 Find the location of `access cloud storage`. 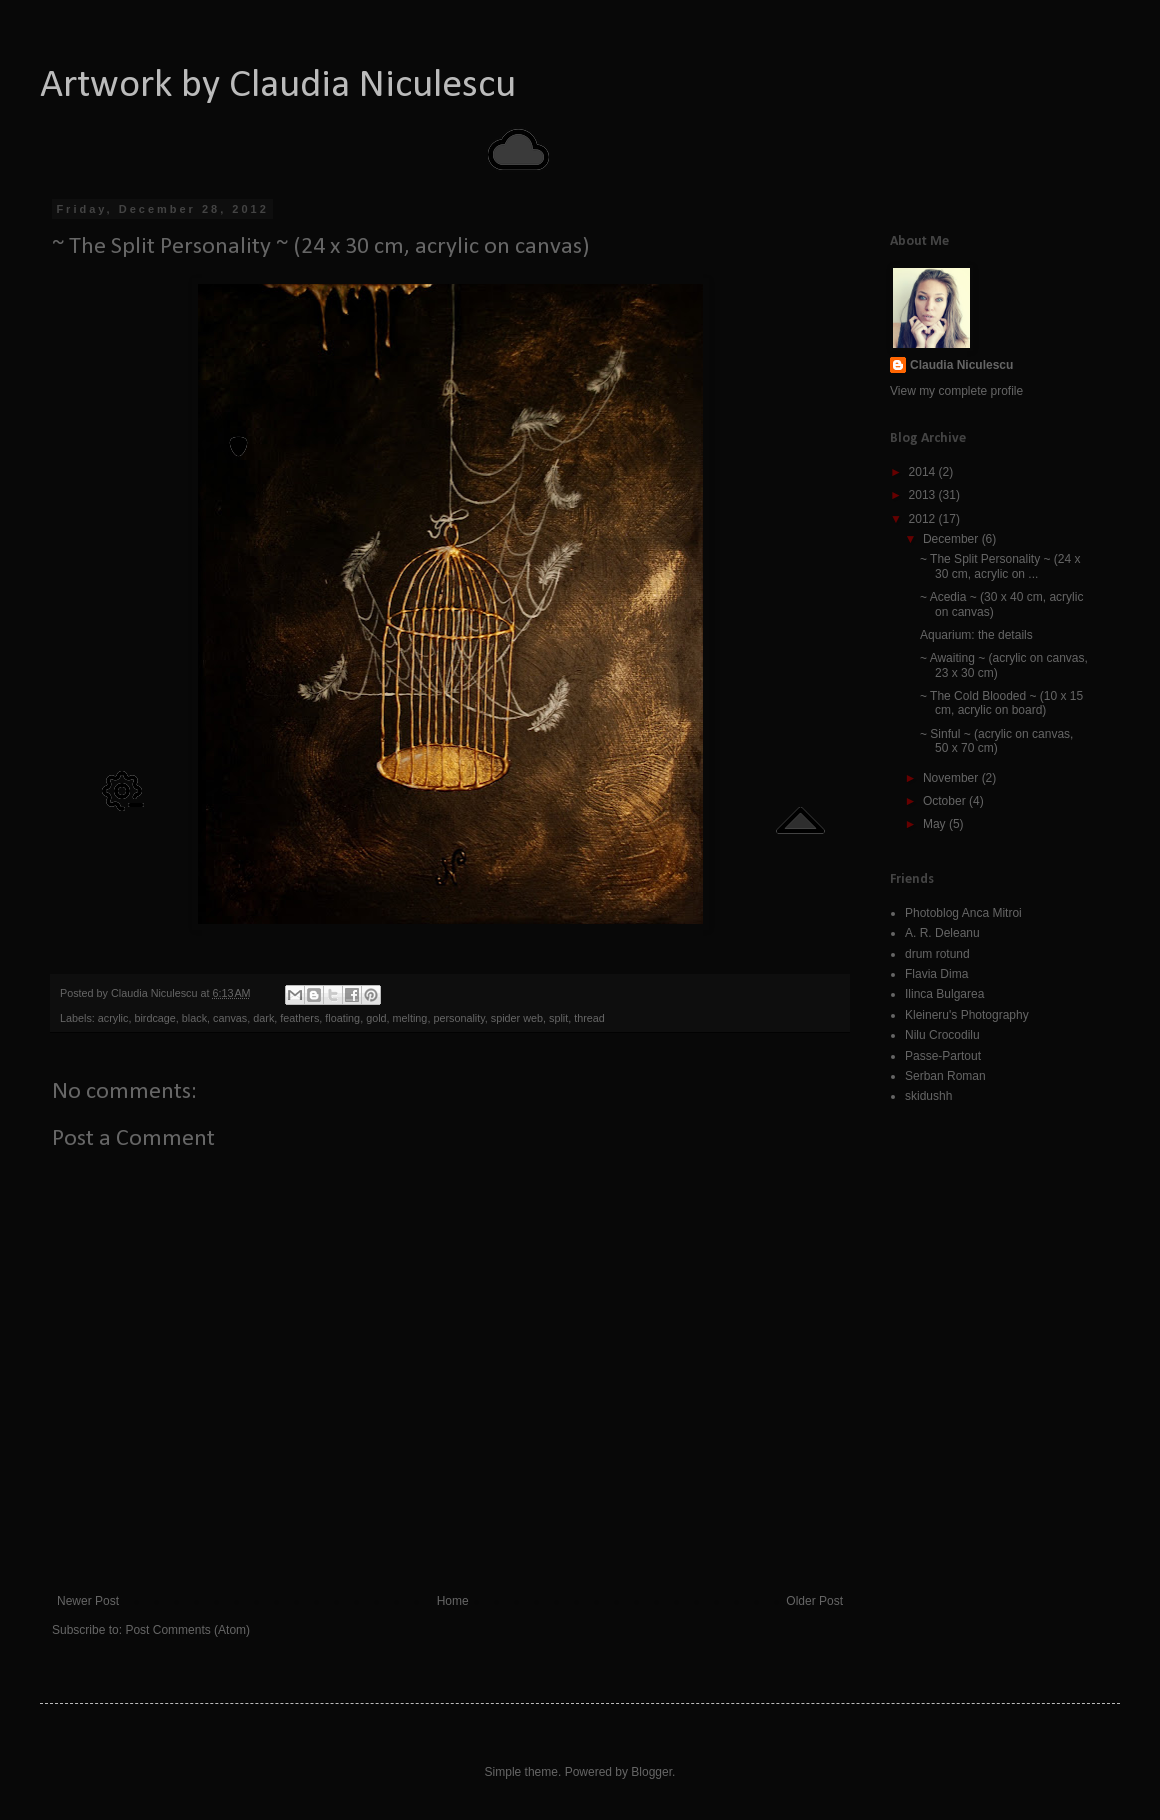

access cloud storage is located at coordinates (518, 149).